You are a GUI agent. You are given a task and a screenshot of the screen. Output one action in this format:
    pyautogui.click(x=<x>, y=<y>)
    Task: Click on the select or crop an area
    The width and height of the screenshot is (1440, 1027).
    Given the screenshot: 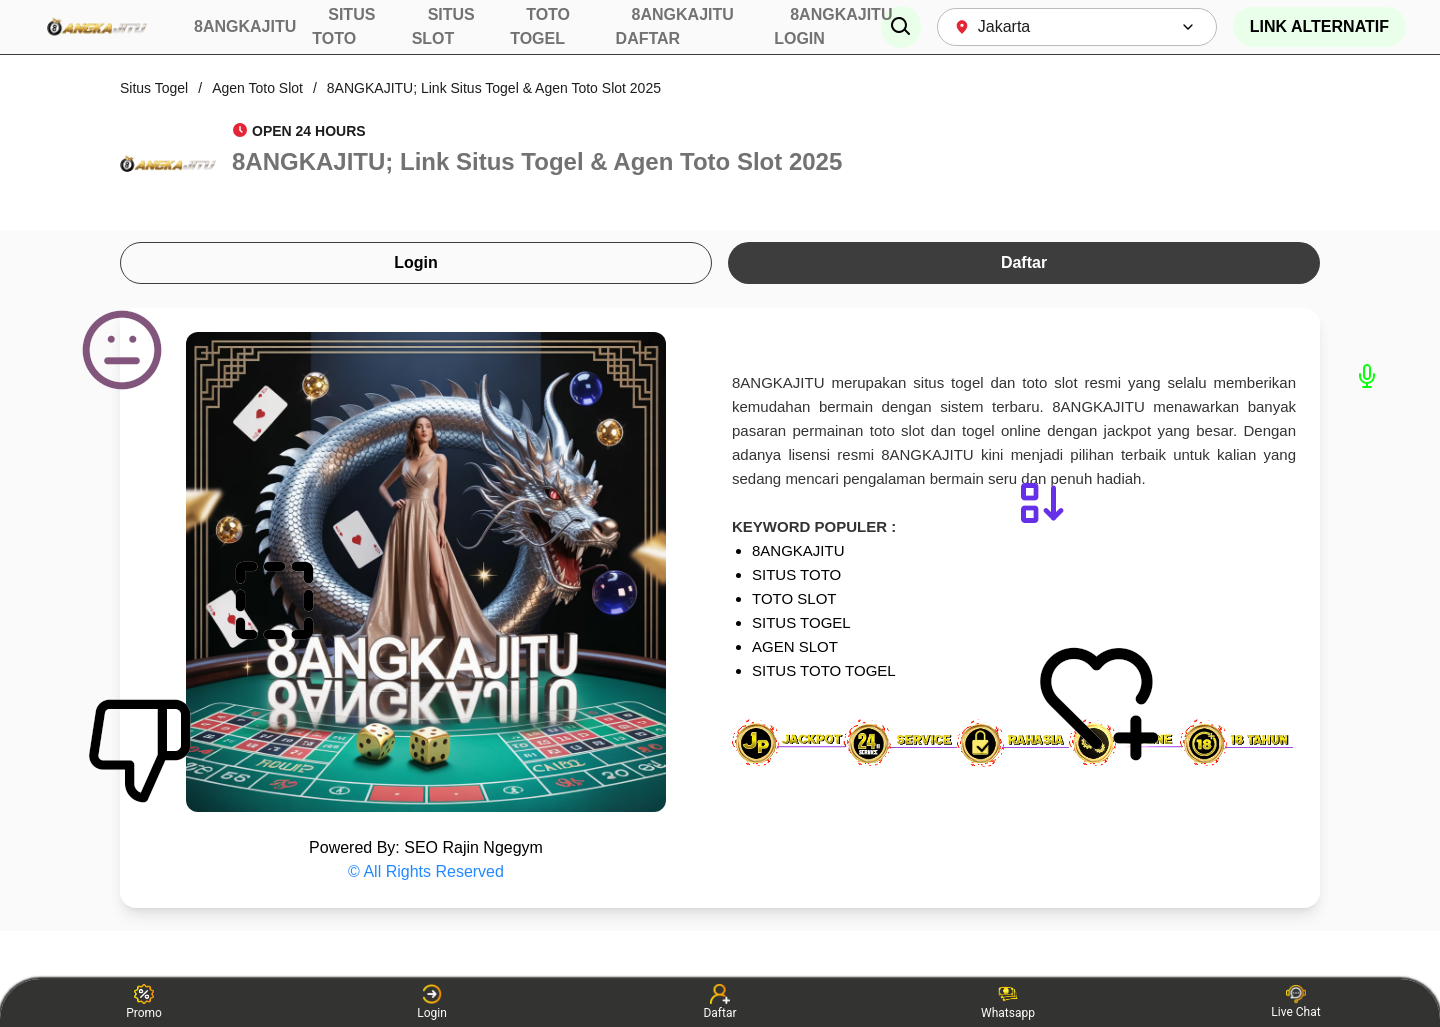 What is the action you would take?
    pyautogui.click(x=274, y=600)
    